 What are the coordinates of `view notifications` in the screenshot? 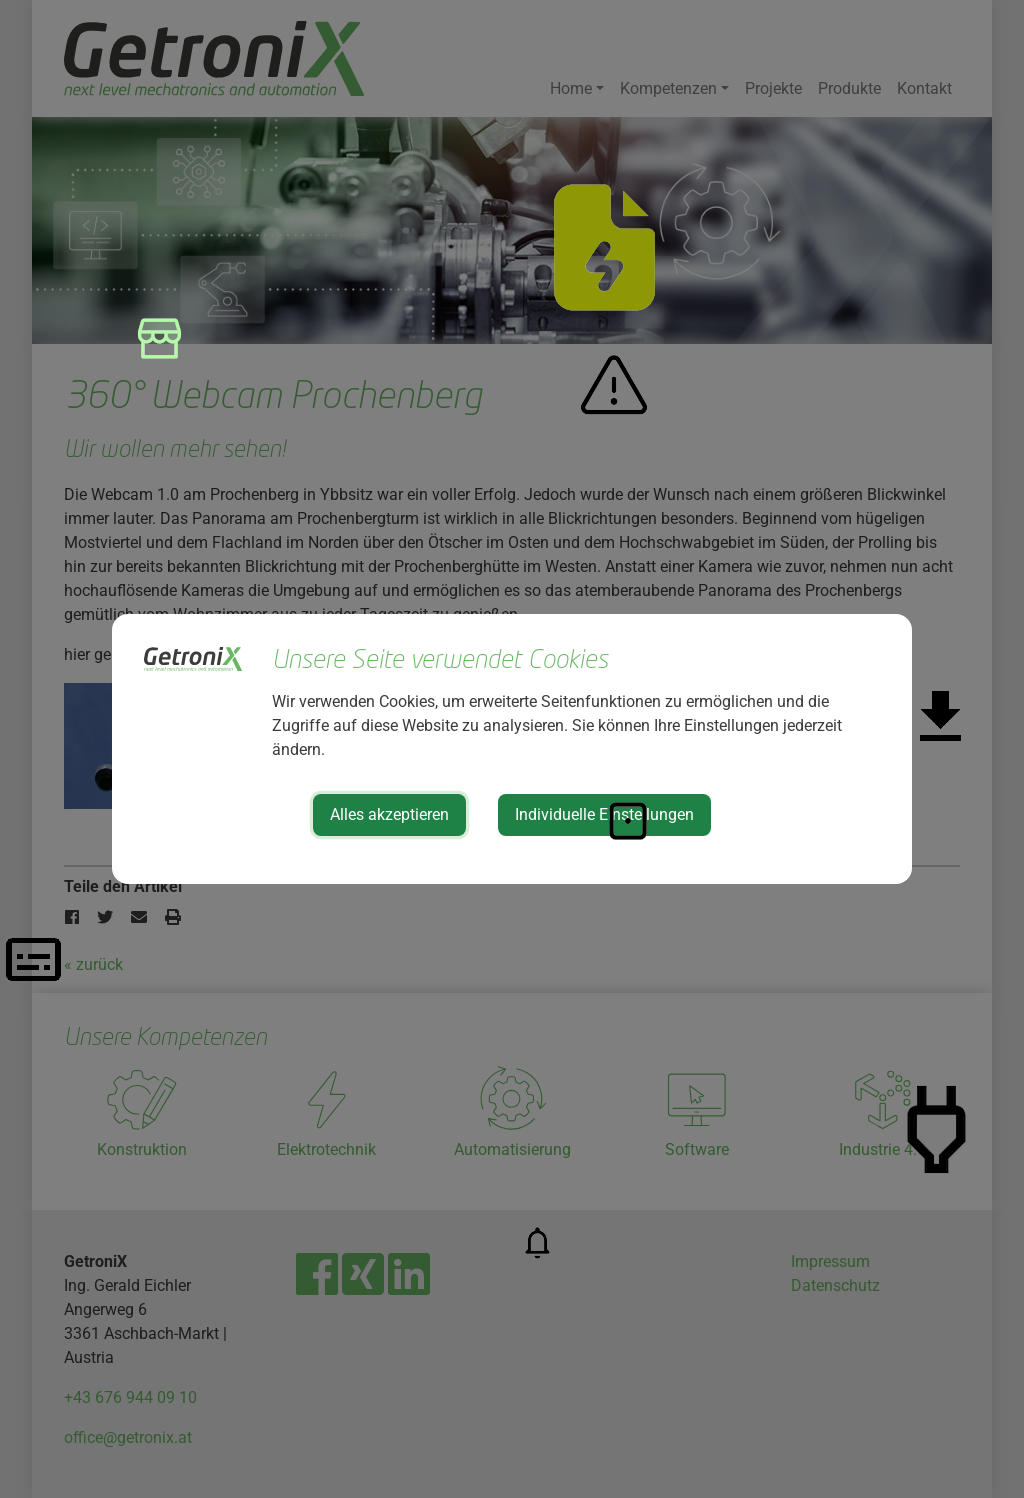 It's located at (537, 1242).